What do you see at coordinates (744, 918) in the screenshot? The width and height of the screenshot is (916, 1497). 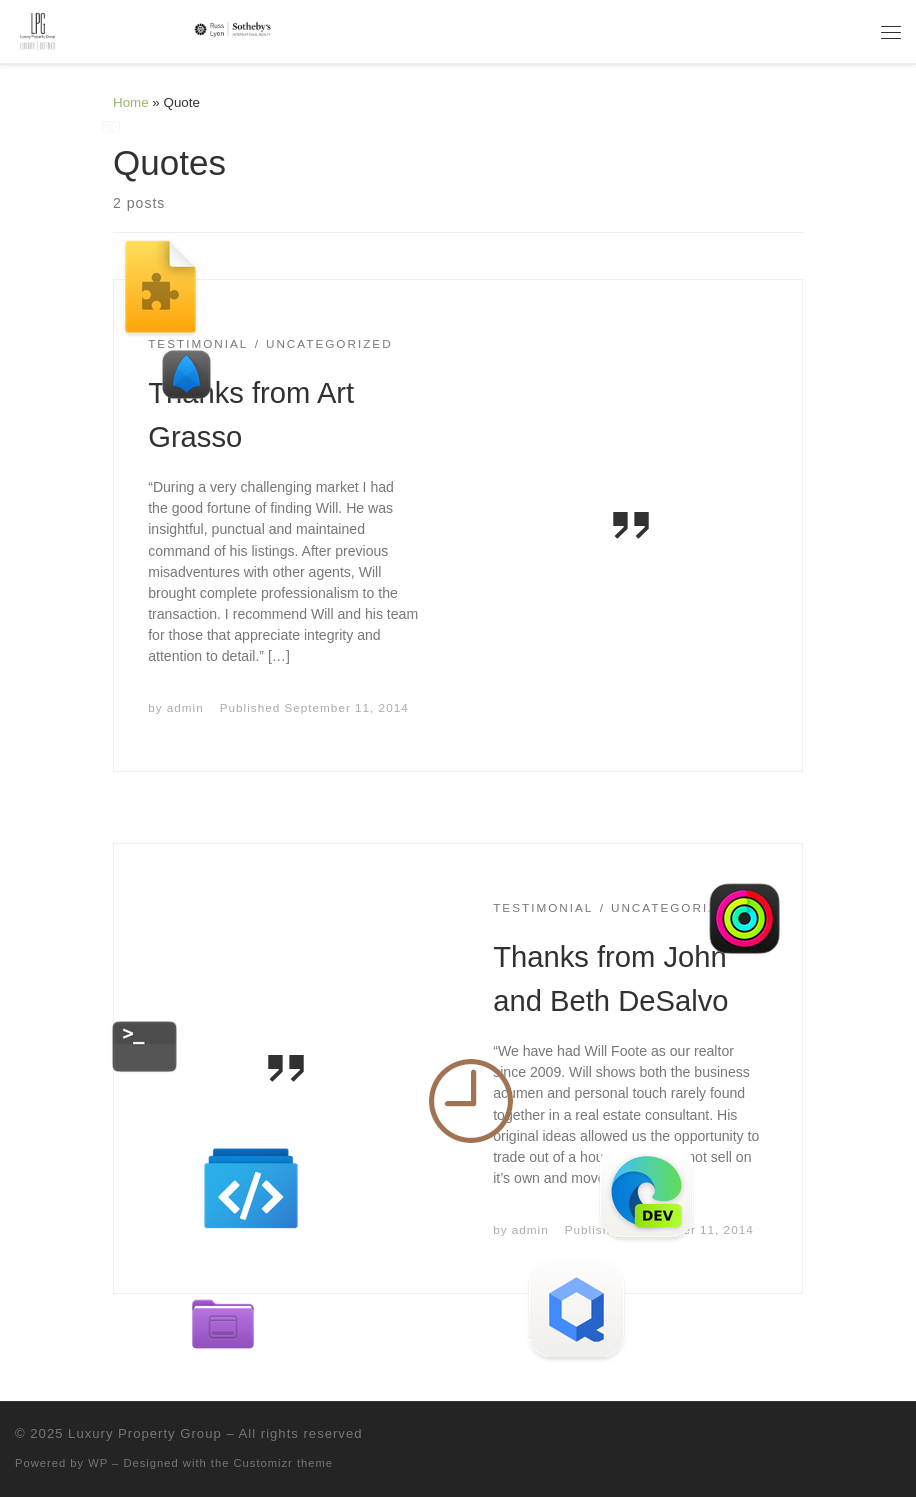 I see `open the fitness app` at bounding box center [744, 918].